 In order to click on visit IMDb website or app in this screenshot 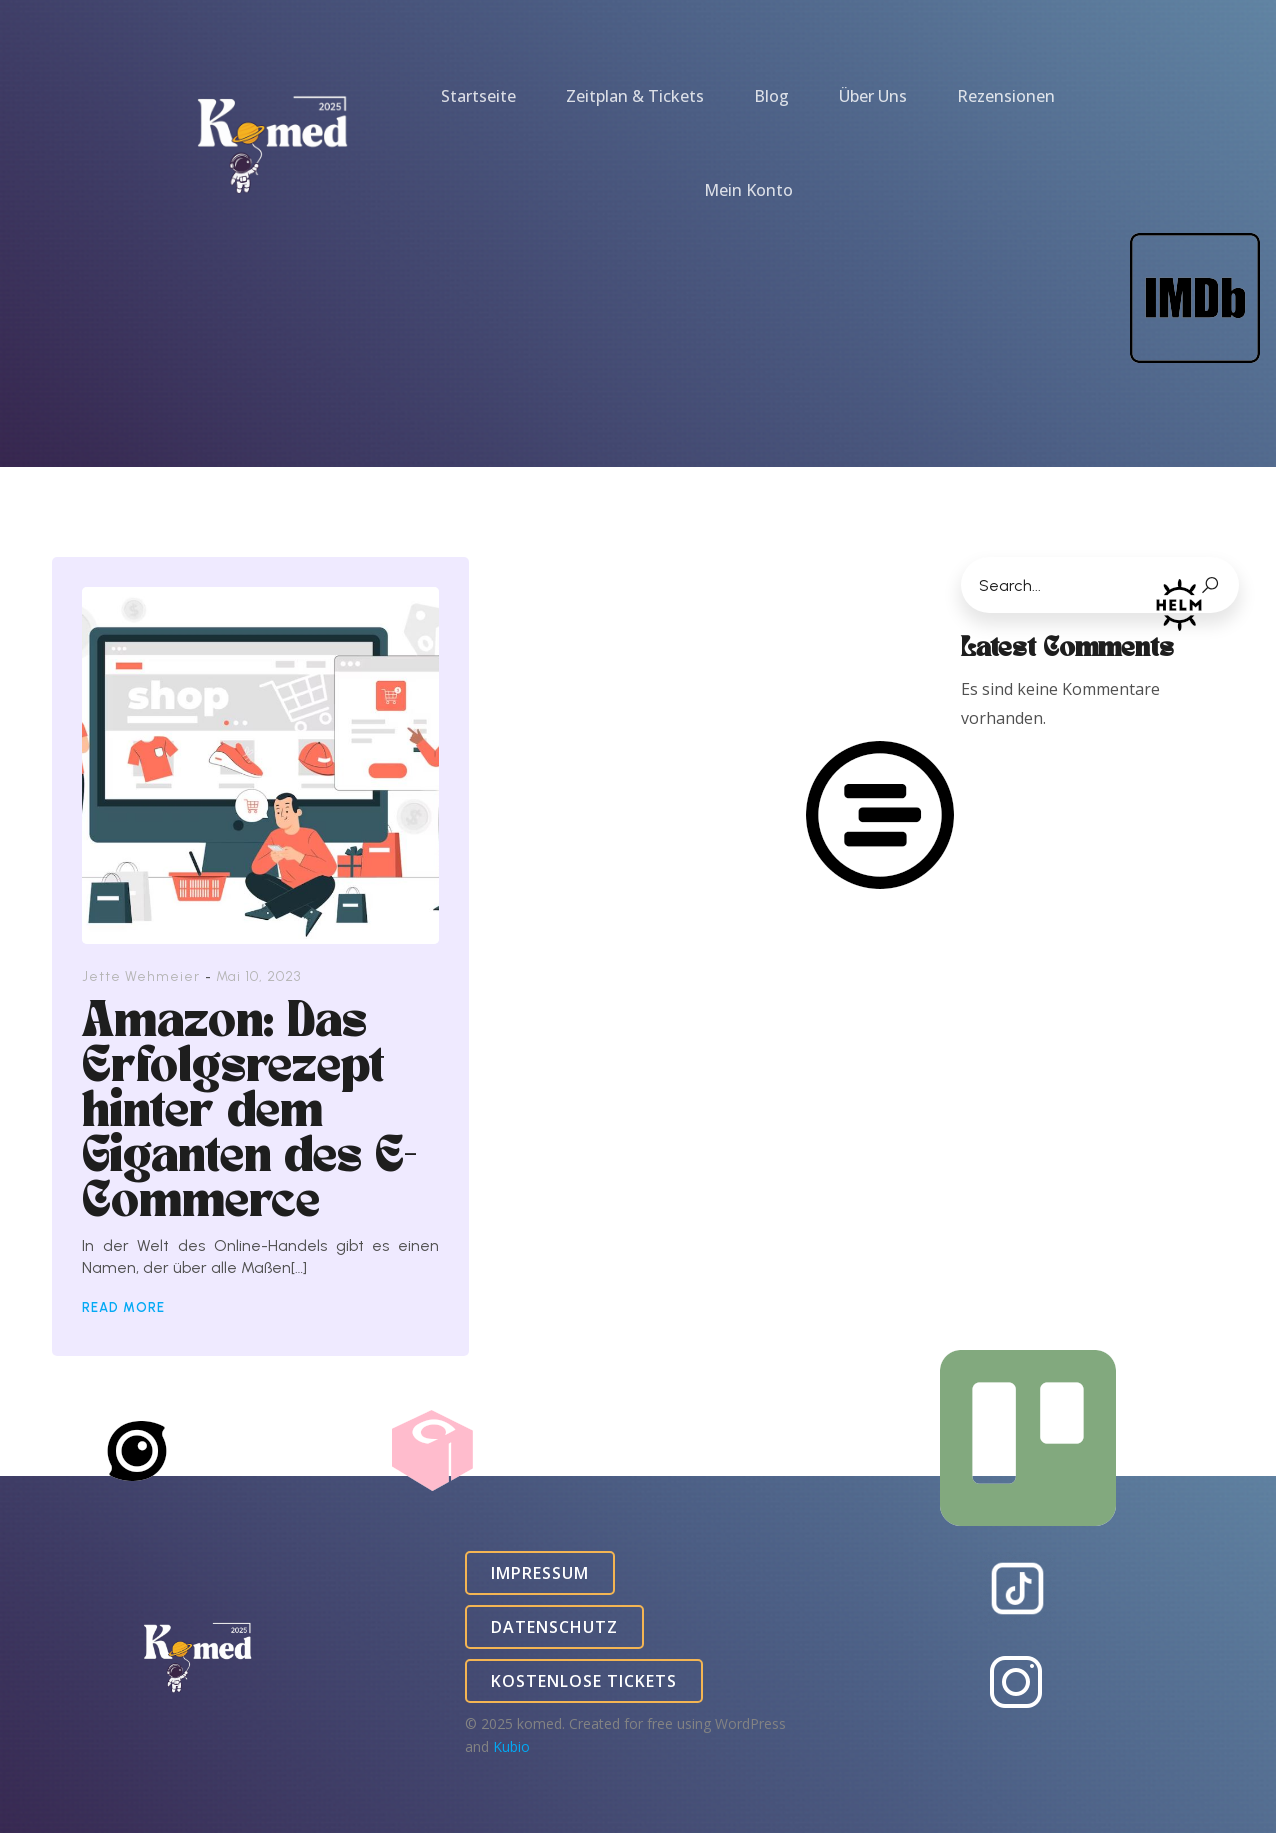, I will do `click(1195, 298)`.